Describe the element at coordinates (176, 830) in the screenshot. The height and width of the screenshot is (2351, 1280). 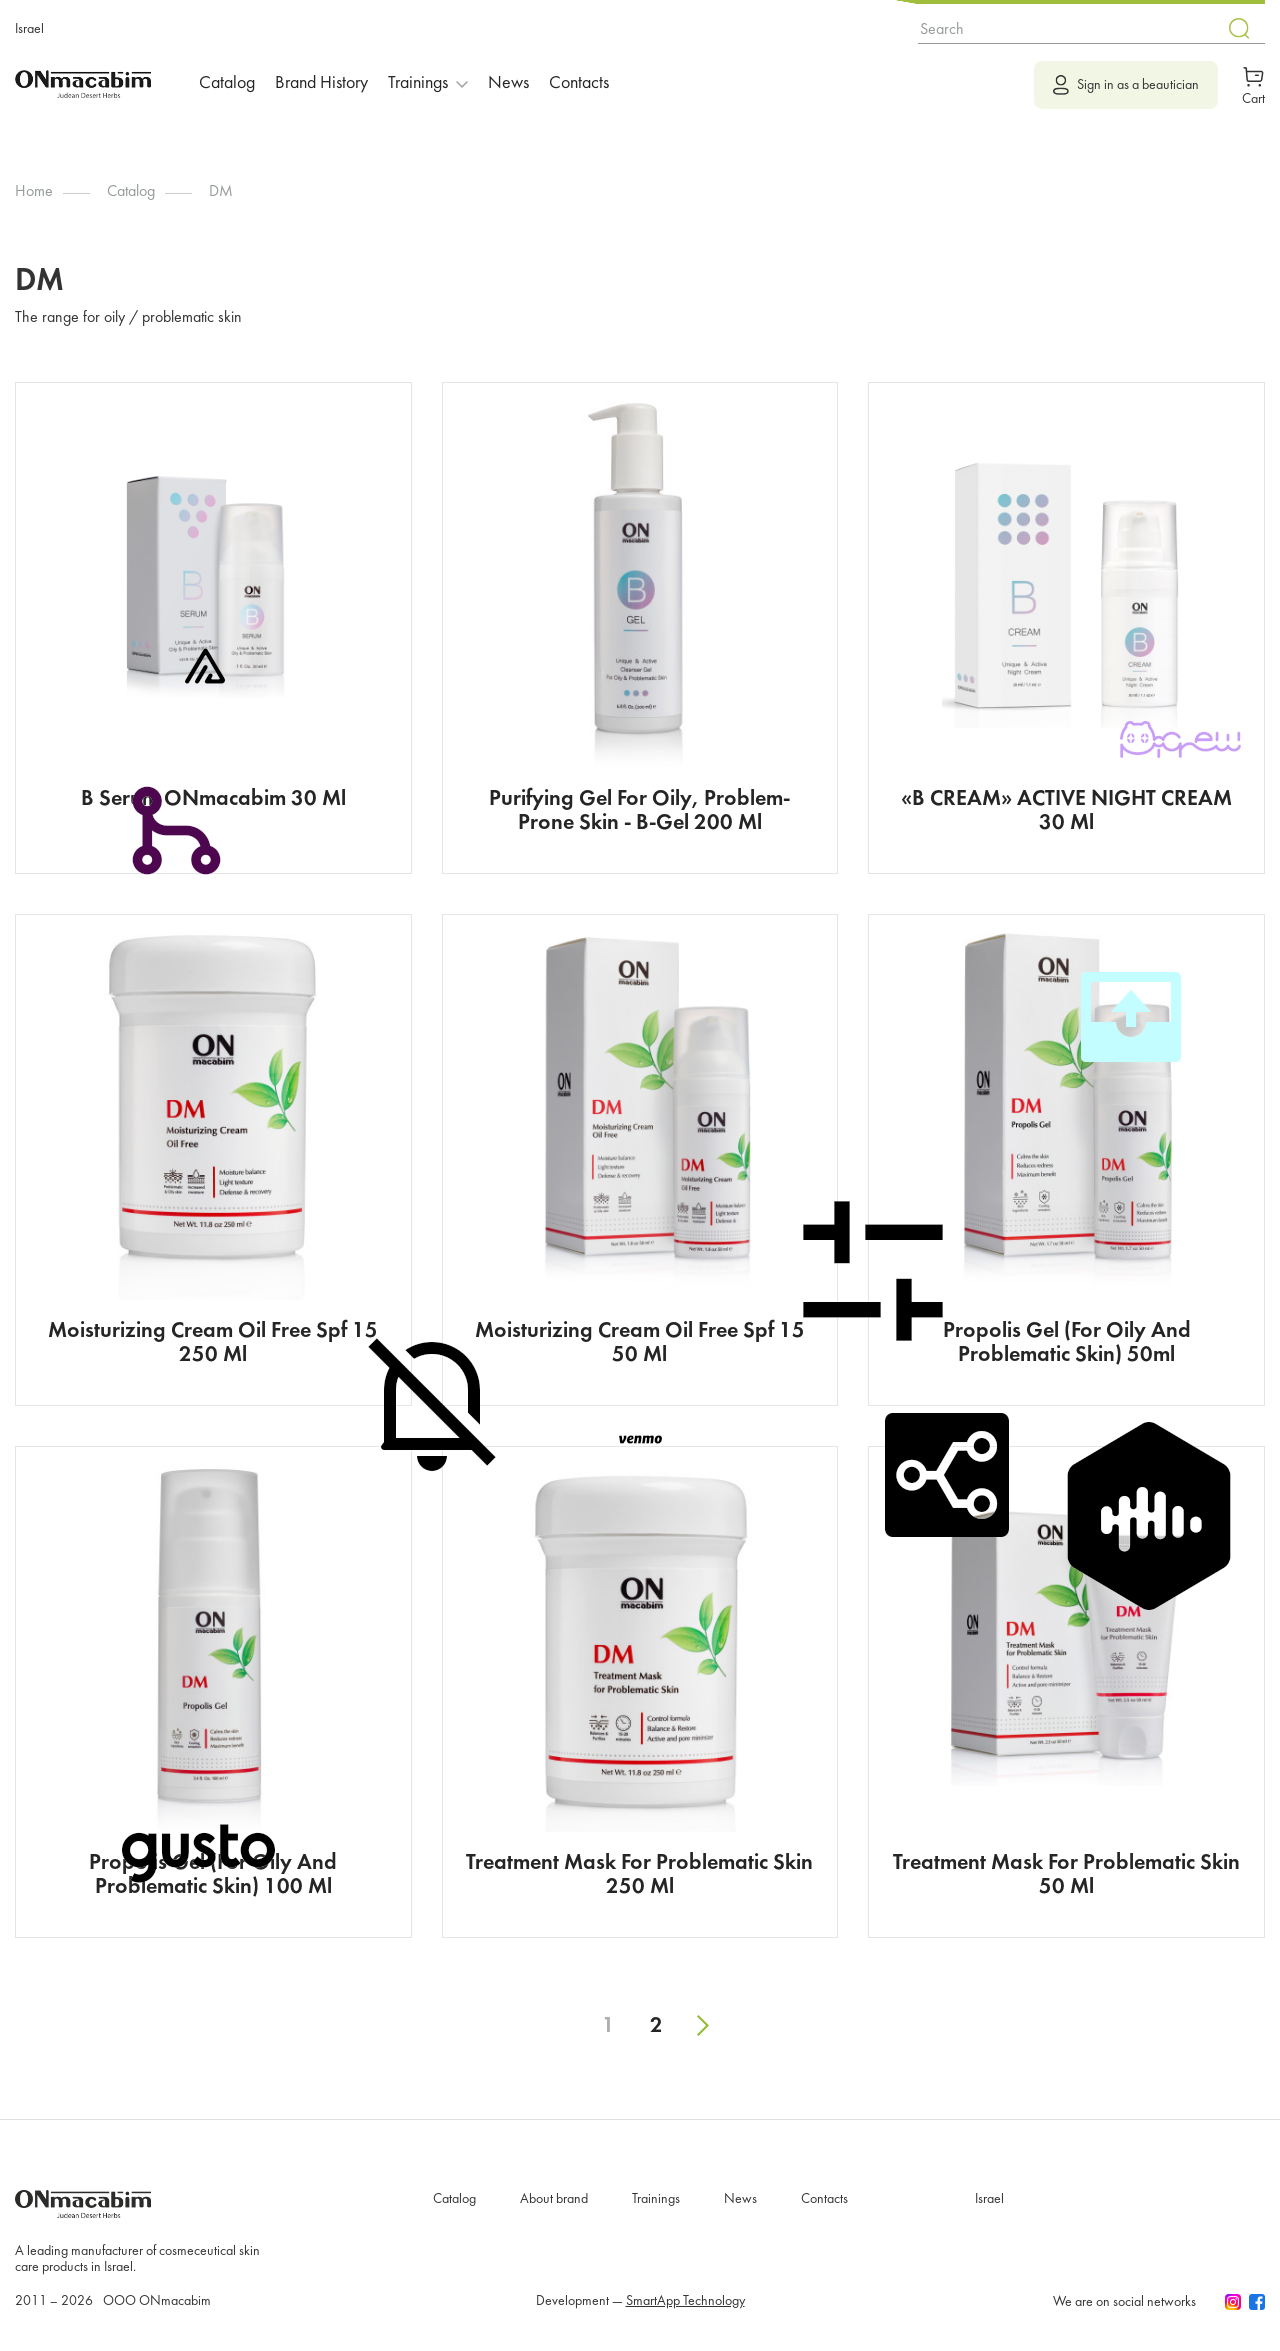
I see `merge branches in a git repository` at that location.